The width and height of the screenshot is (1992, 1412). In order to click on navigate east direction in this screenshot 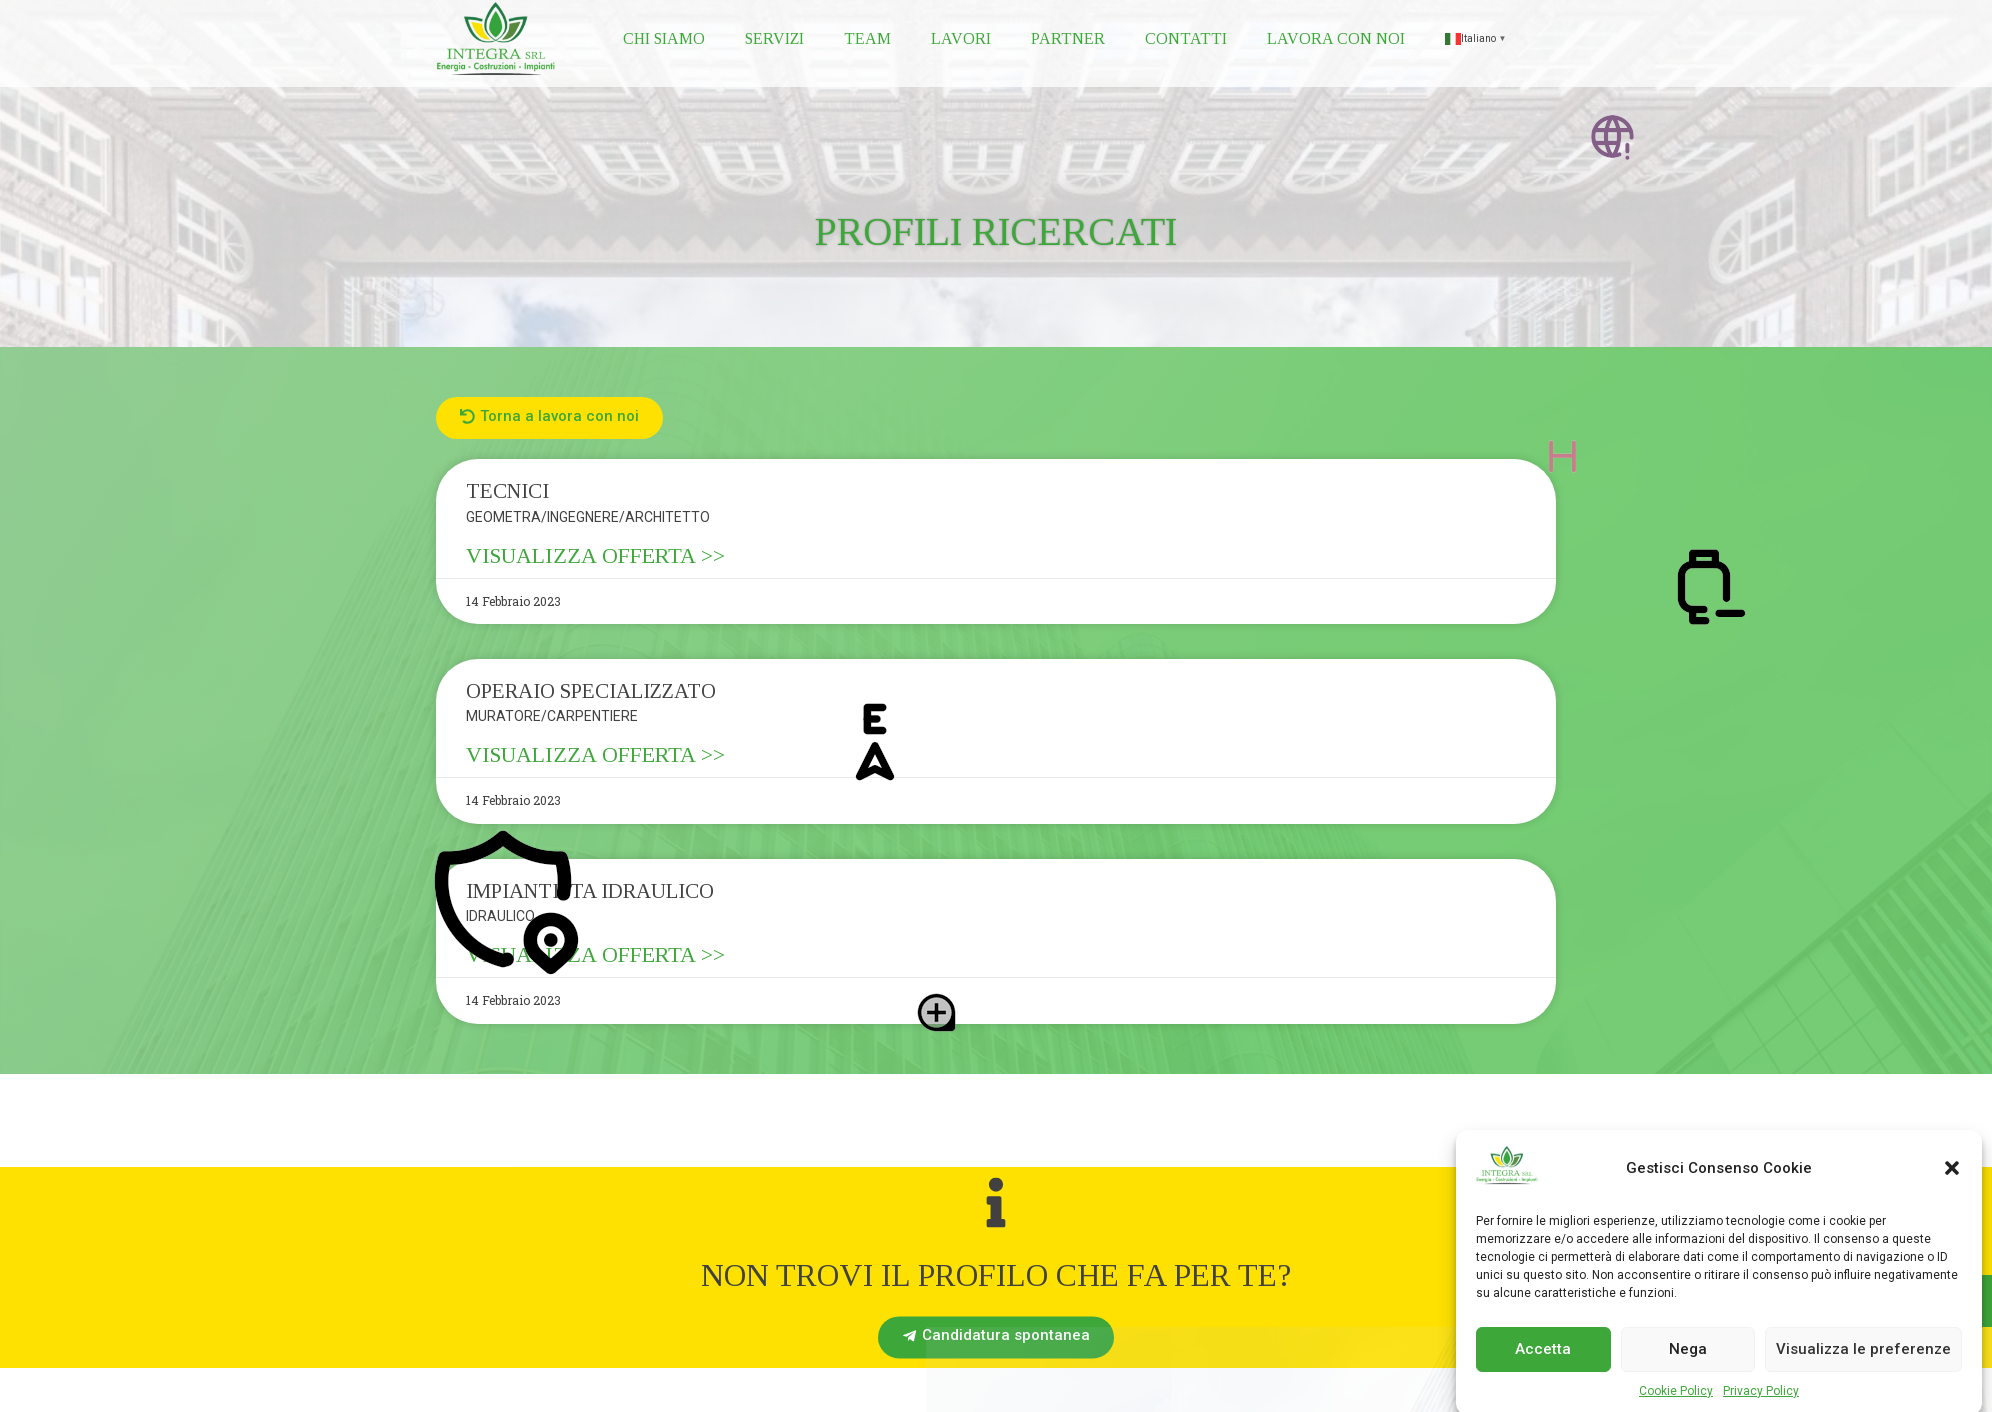, I will do `click(875, 742)`.